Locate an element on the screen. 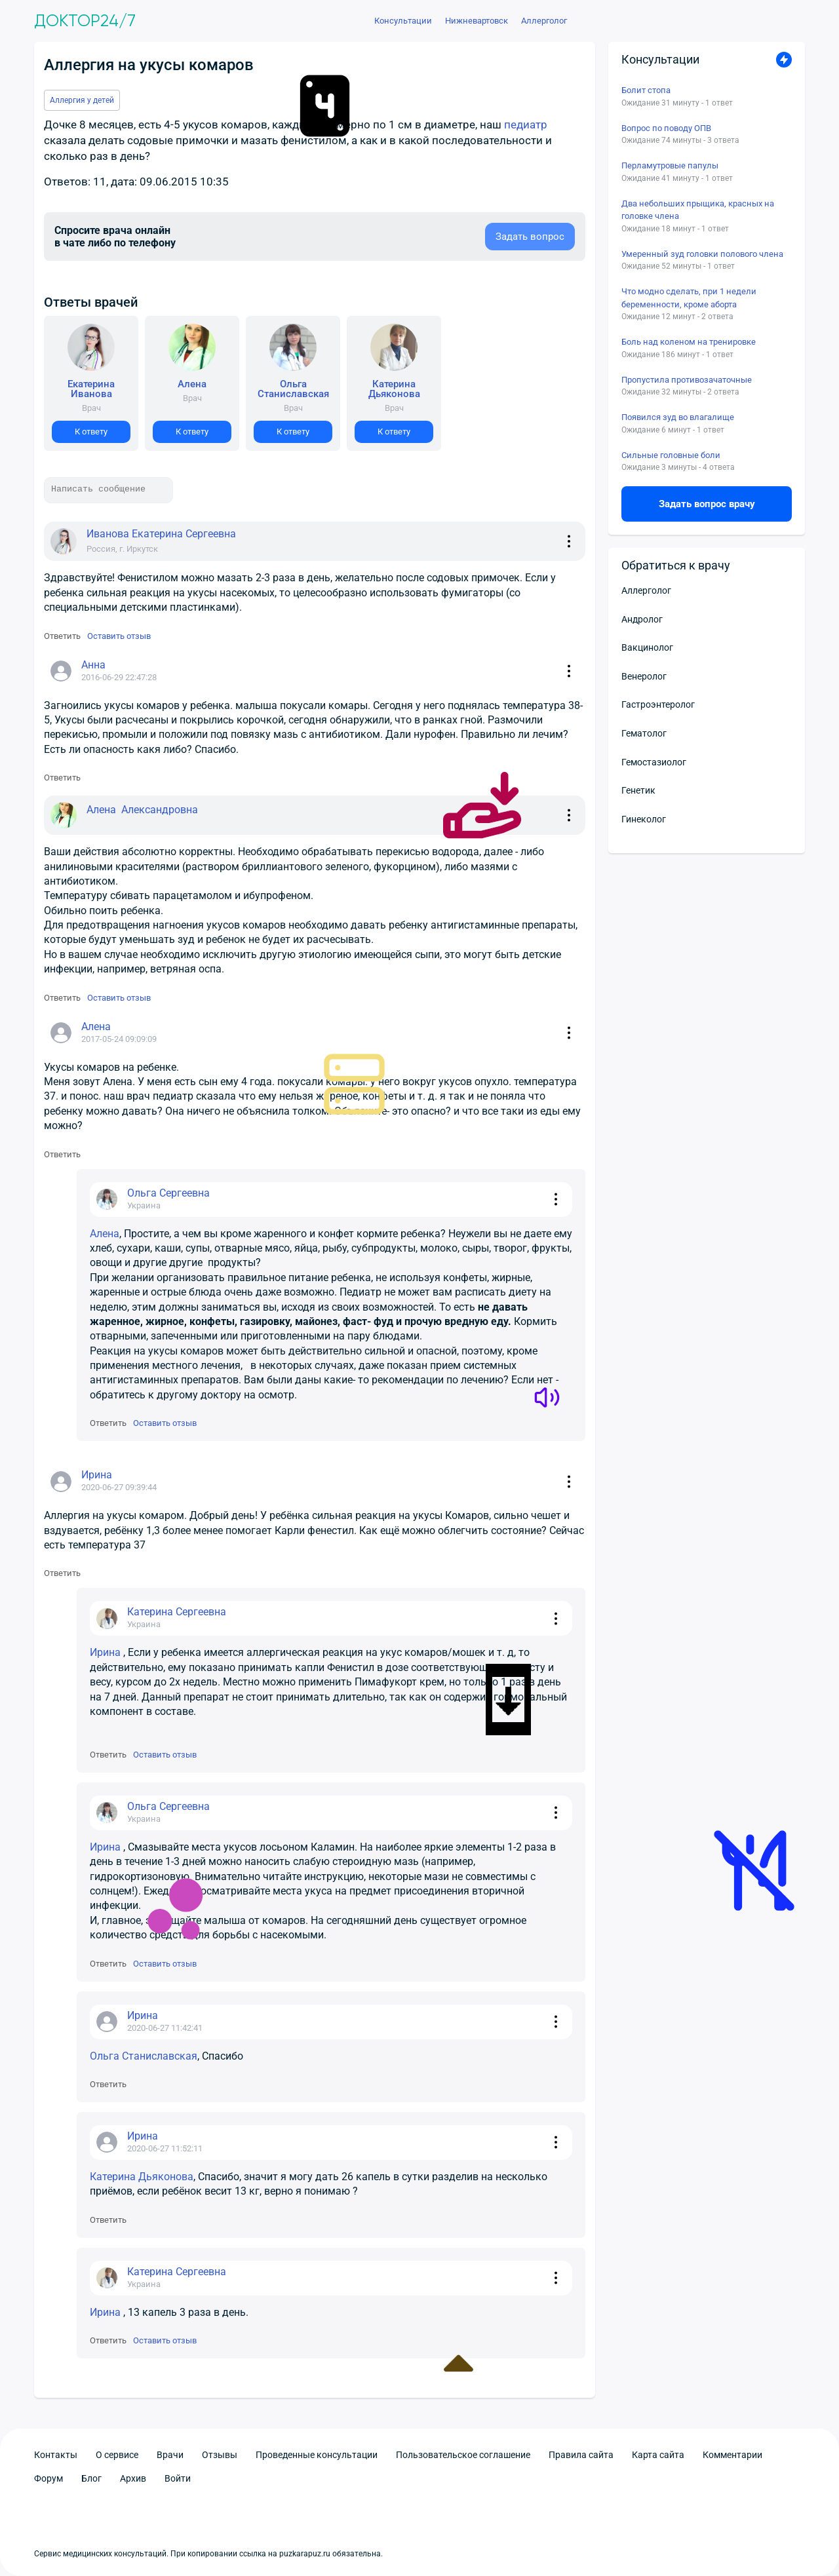 The width and height of the screenshot is (839, 2576). receive or accept an incoming item is located at coordinates (484, 809).